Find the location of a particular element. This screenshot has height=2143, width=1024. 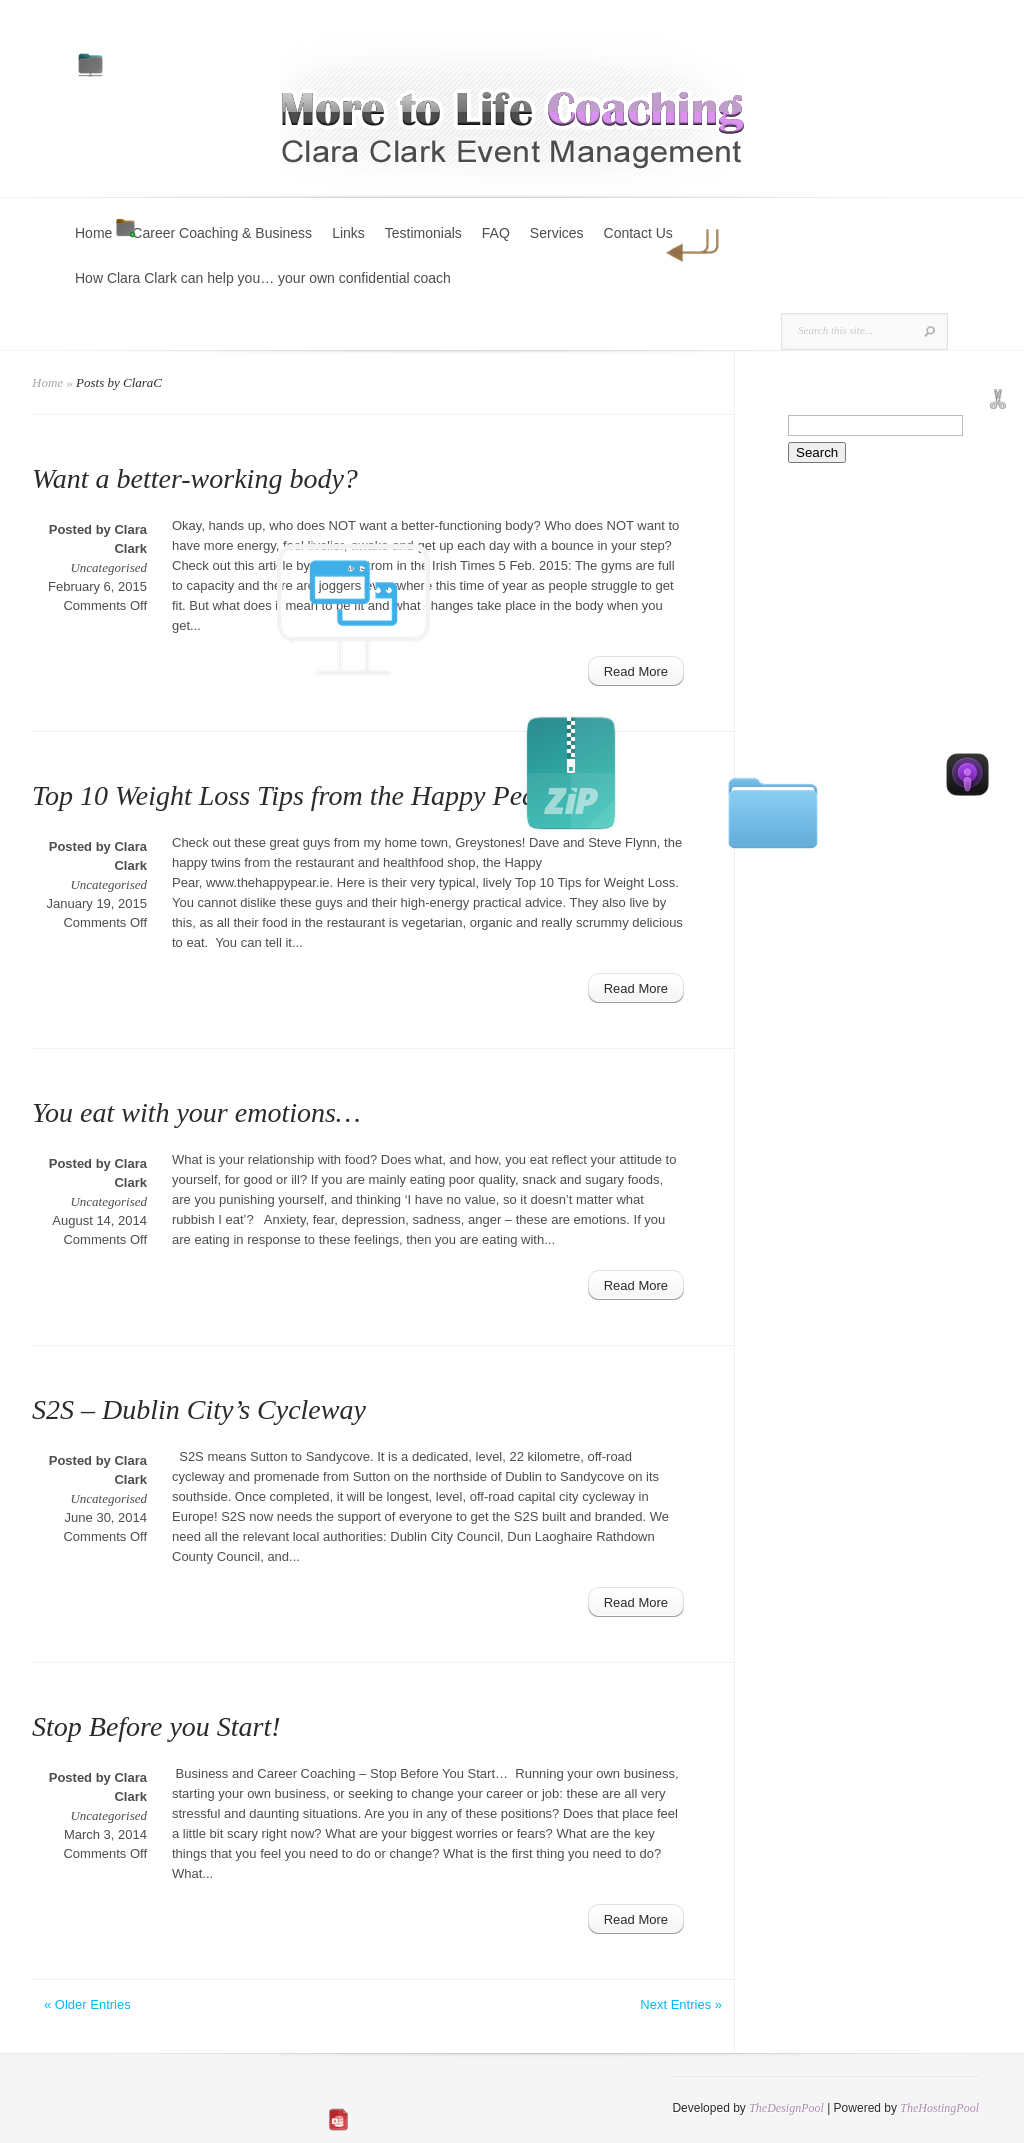

rotate display to normal orientation is located at coordinates (353, 609).